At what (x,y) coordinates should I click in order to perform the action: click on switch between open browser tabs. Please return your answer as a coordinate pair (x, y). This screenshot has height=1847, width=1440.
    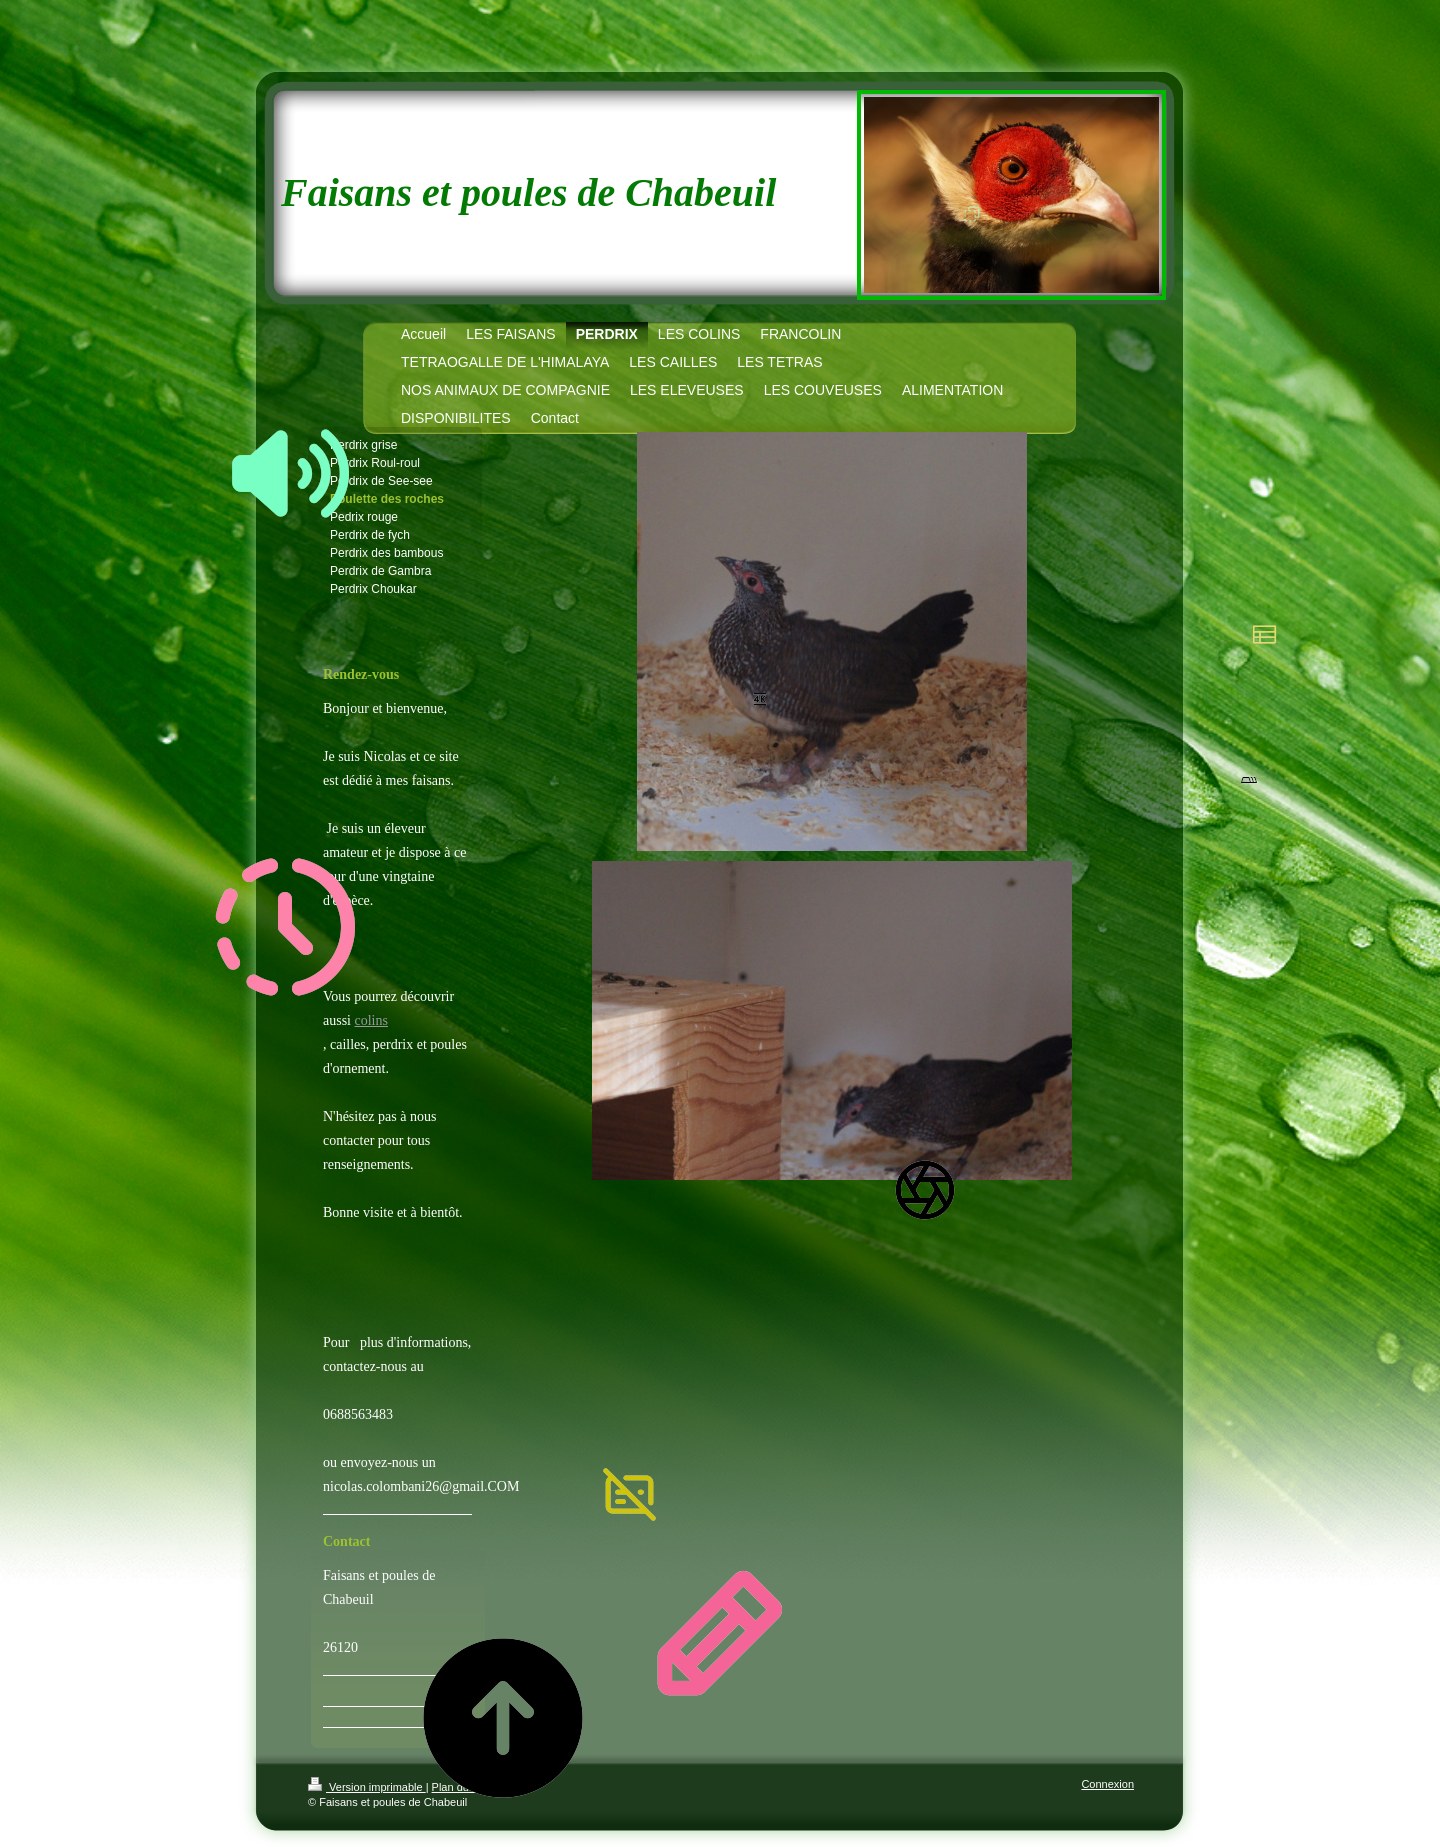
    Looking at the image, I should click on (1249, 780).